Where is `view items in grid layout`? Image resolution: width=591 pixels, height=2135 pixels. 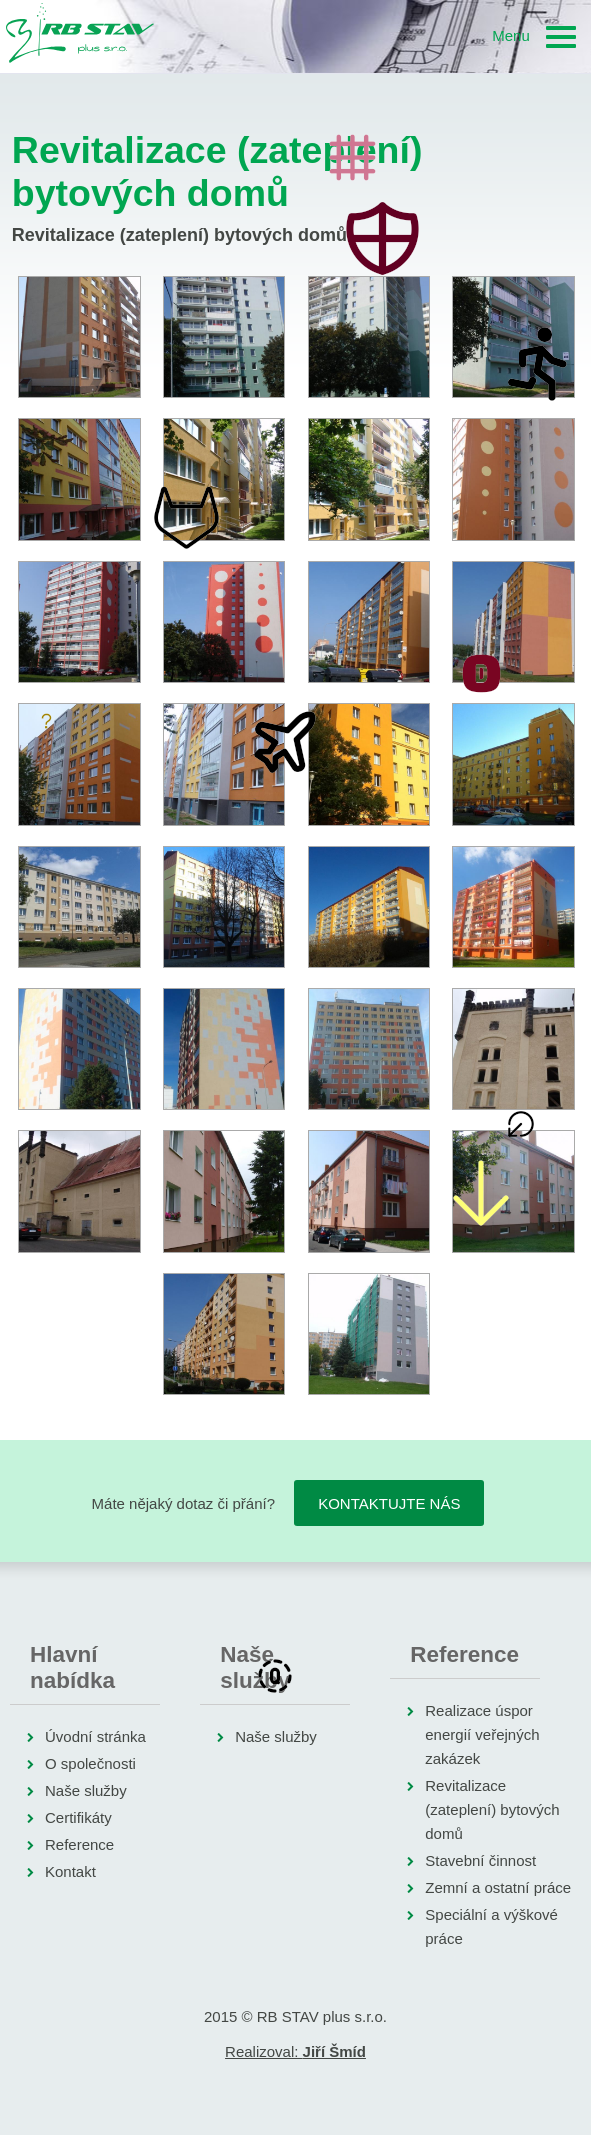
view items in grid layout is located at coordinates (352, 157).